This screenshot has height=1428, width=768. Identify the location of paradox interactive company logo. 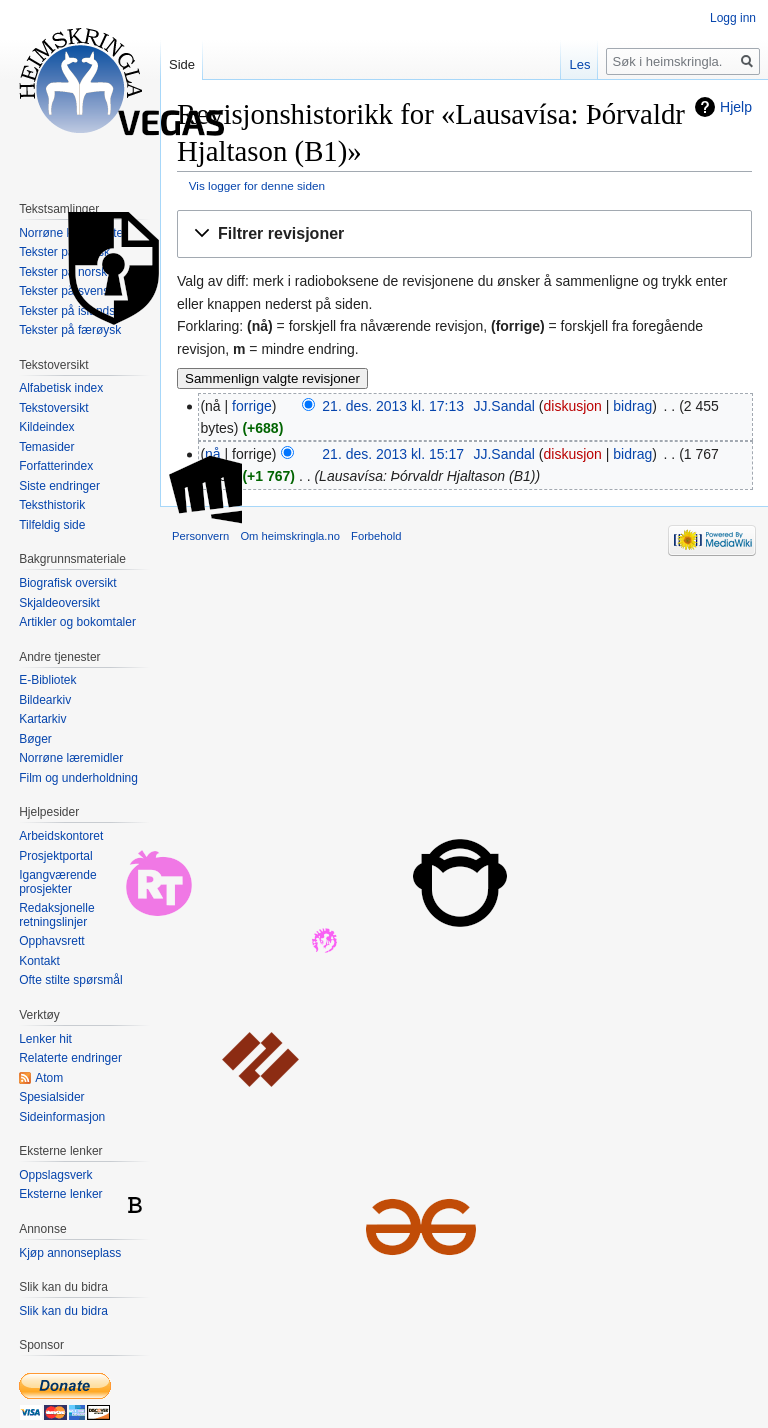
(324, 940).